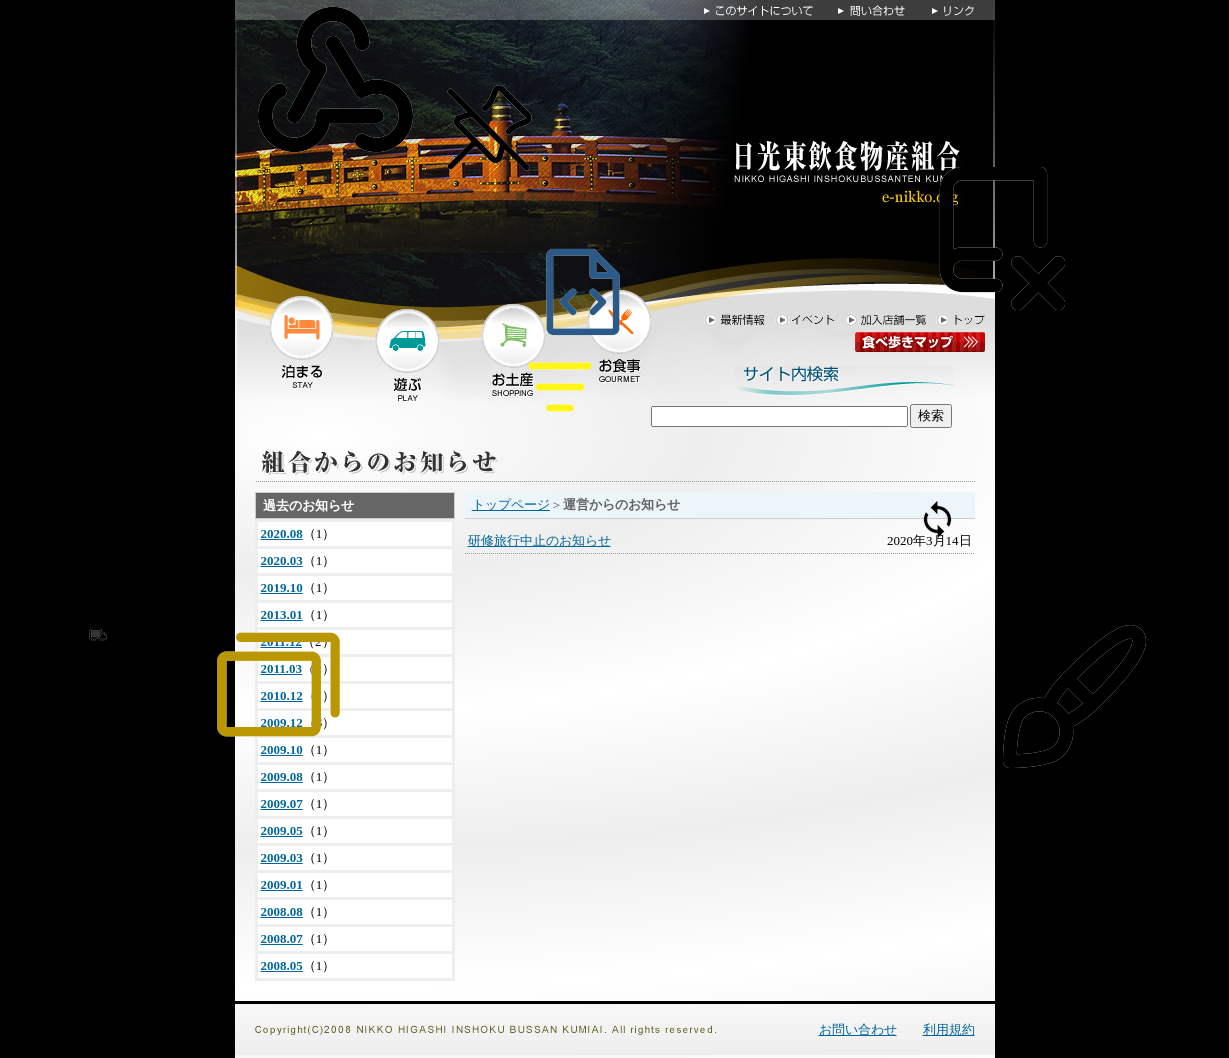 This screenshot has width=1229, height=1058. I want to click on view source code file, so click(583, 292).